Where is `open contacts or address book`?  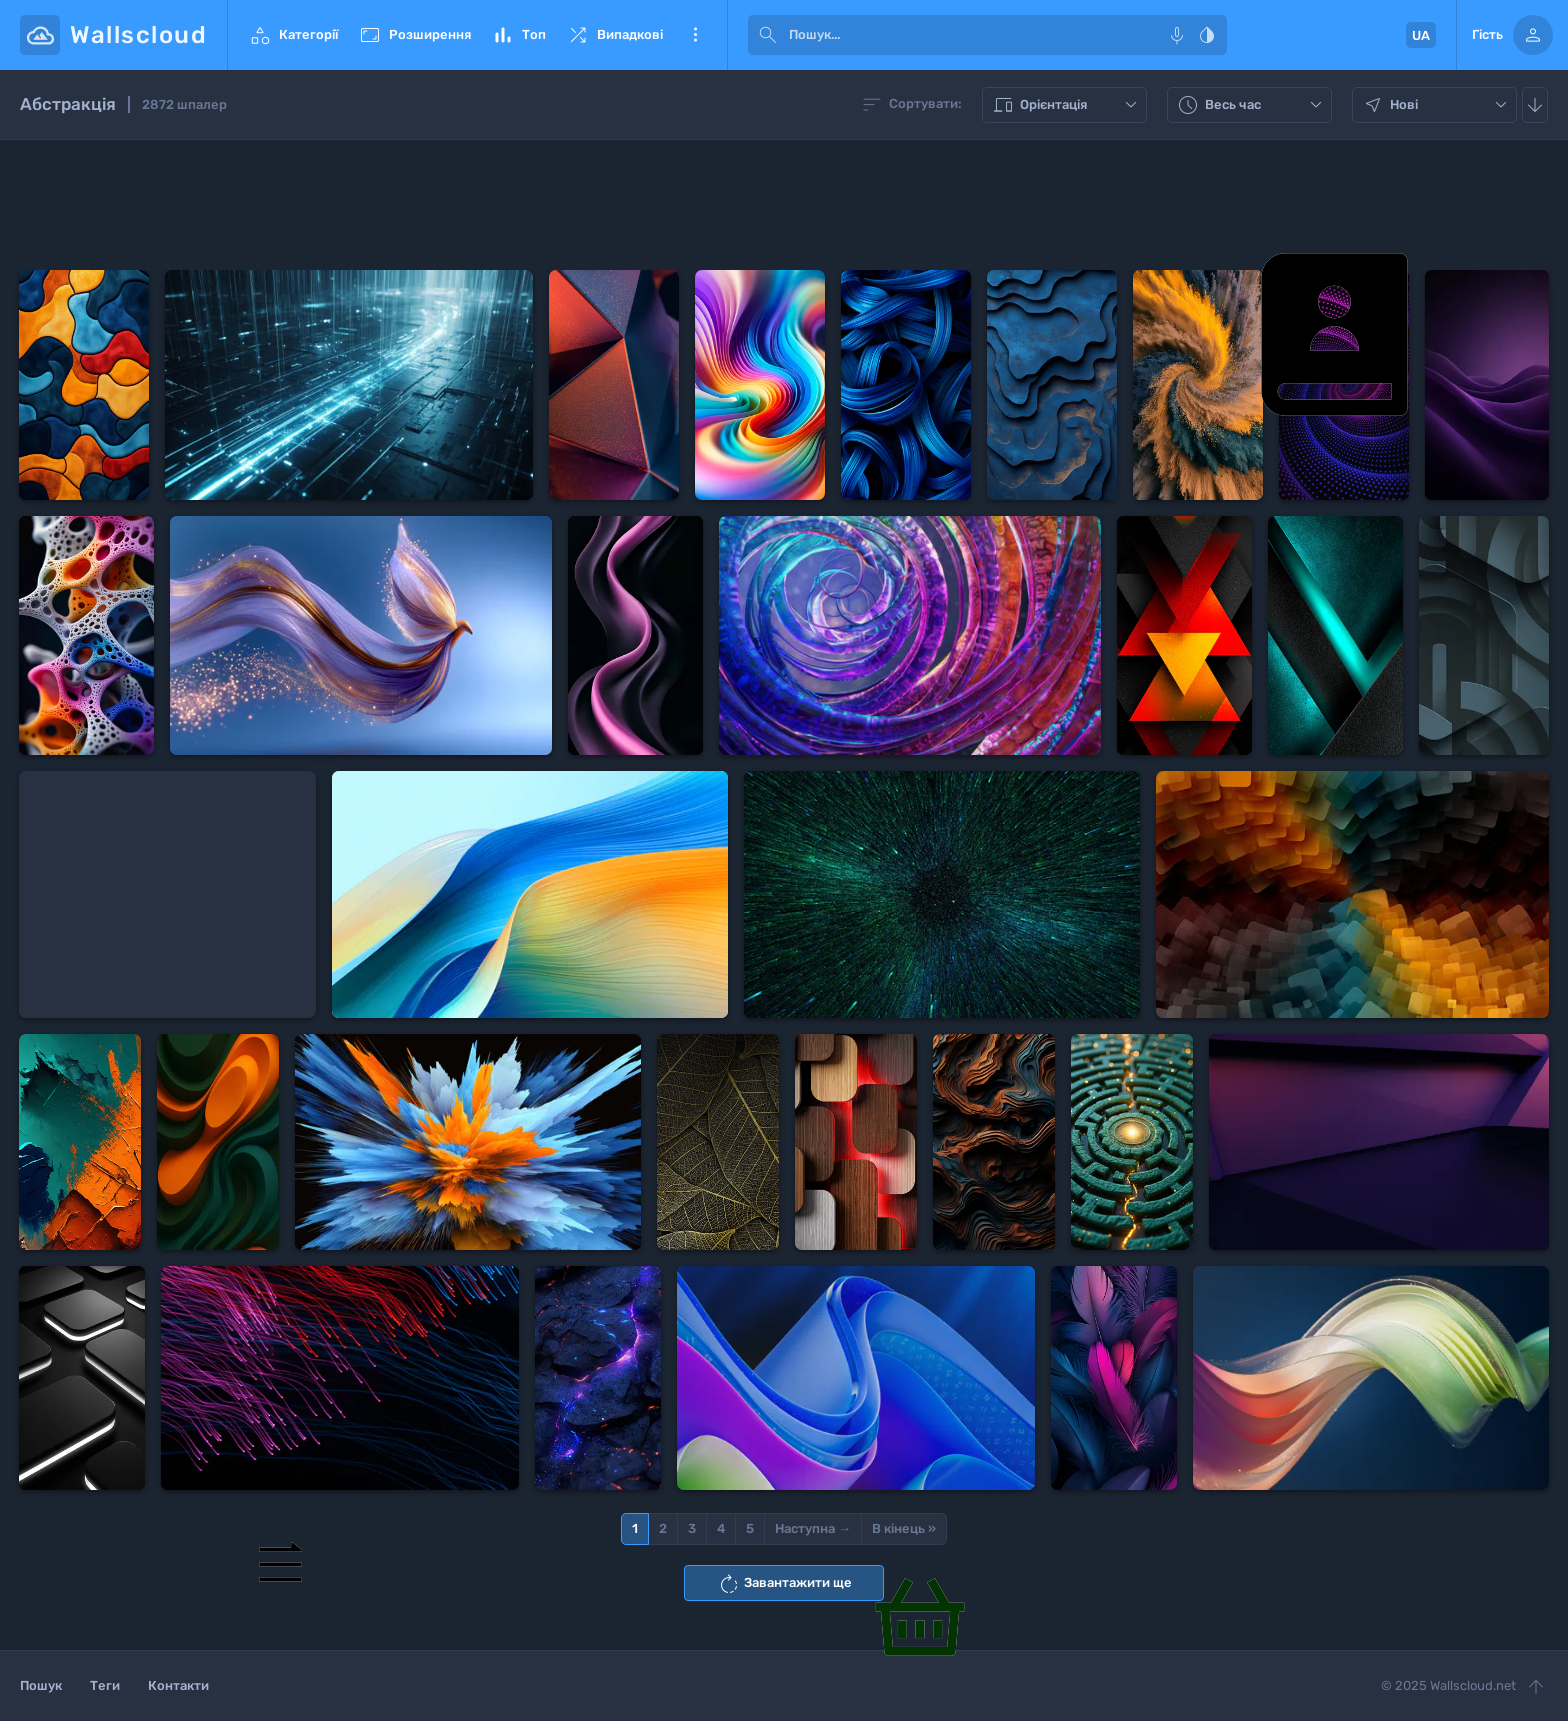
open contacts or address book is located at coordinates (1334, 334).